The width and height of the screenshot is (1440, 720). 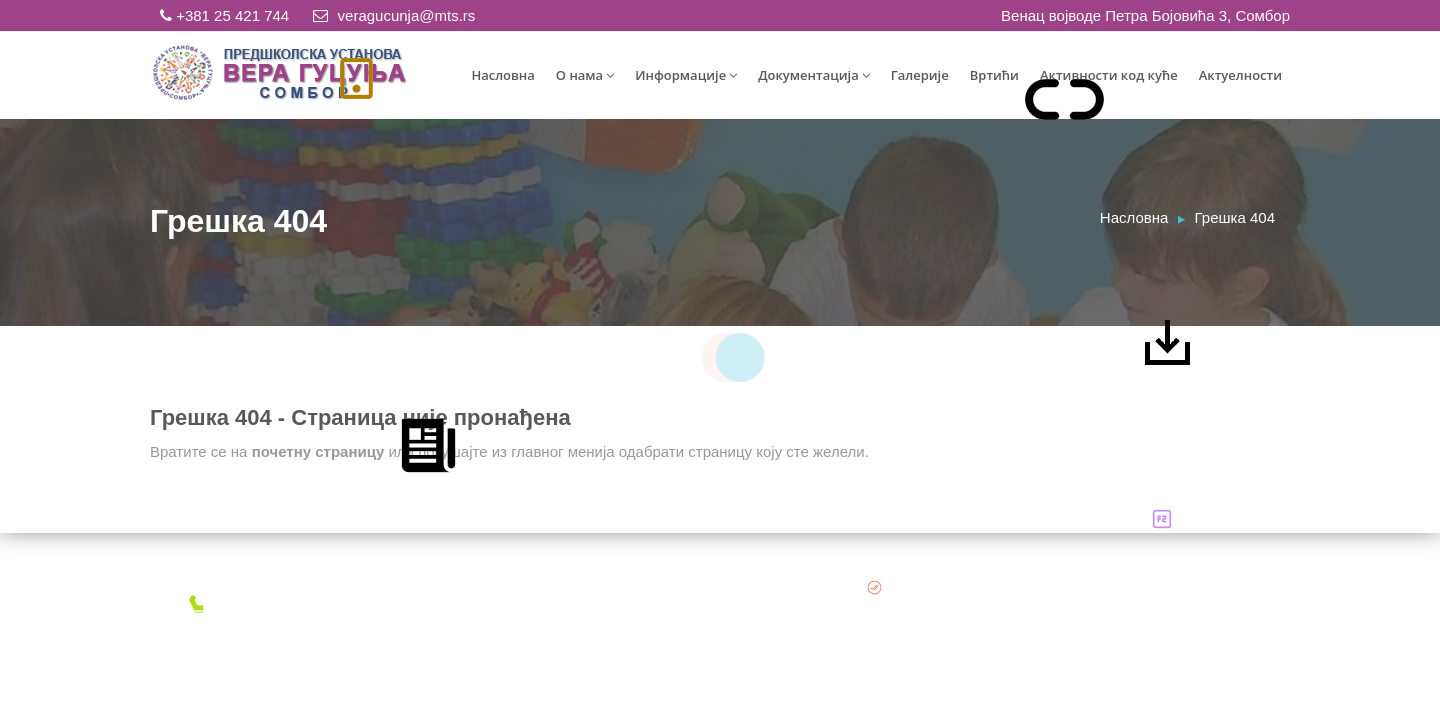 What do you see at coordinates (874, 587) in the screenshot?
I see `task or item marked as complete` at bounding box center [874, 587].